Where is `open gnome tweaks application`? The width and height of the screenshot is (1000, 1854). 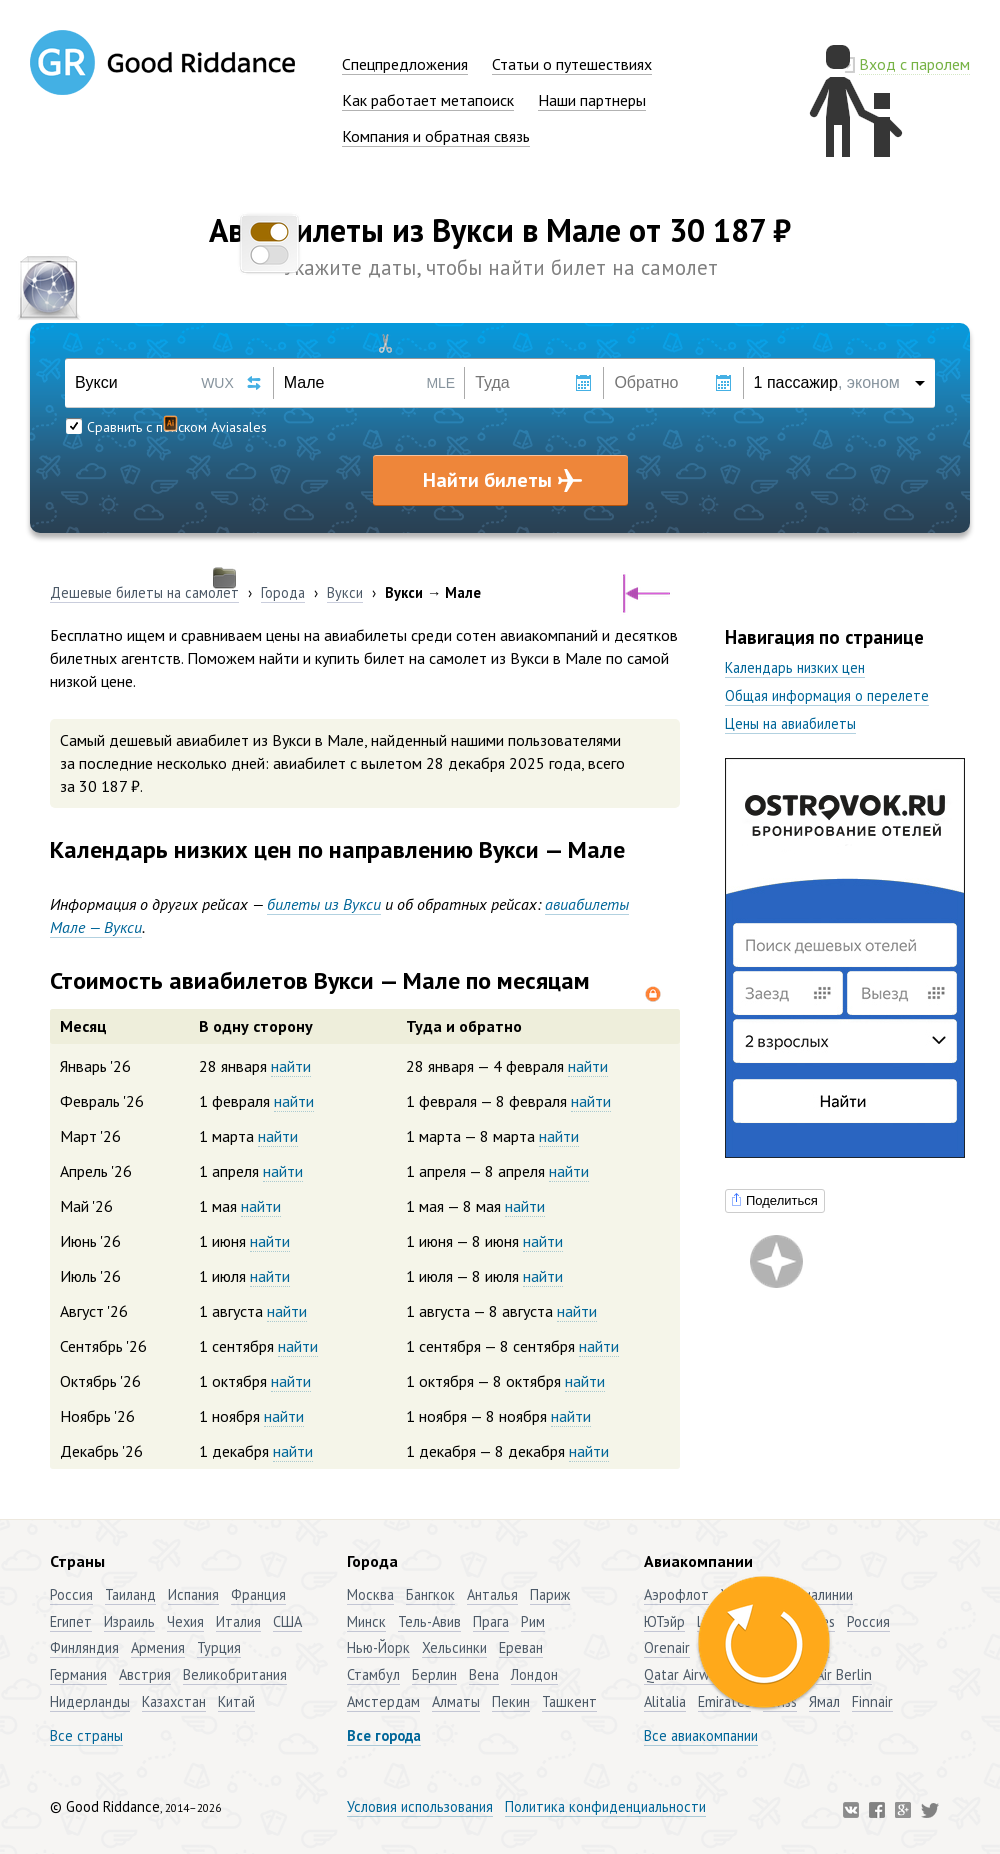
open gnome tweaks application is located at coordinates (269, 243).